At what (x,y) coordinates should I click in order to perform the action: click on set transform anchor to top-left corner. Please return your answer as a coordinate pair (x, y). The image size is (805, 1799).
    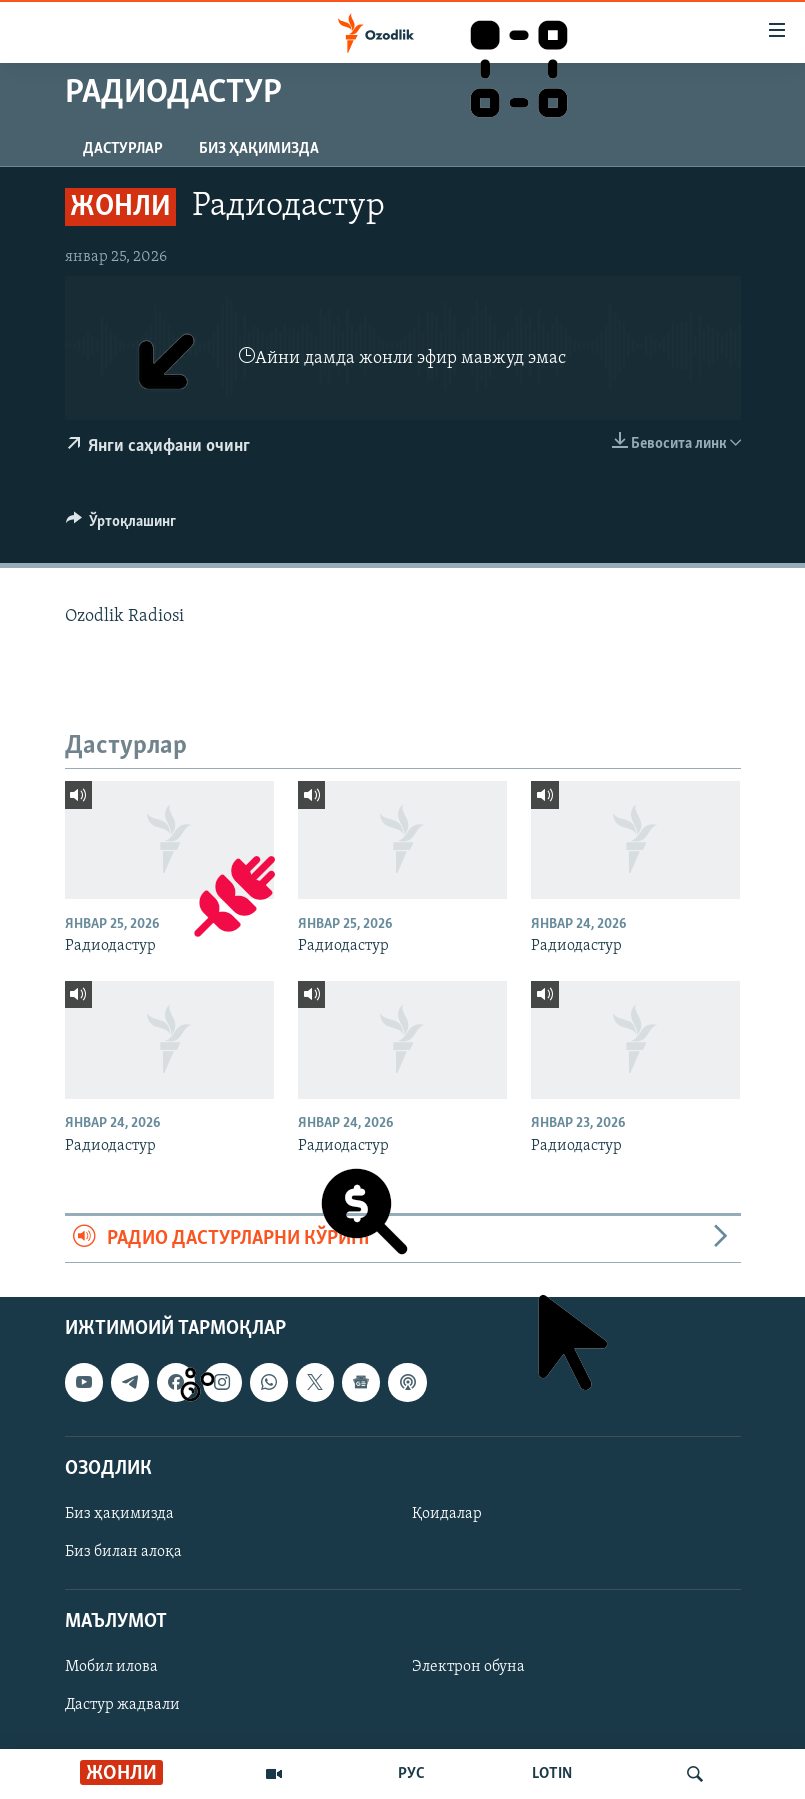
    Looking at the image, I should click on (519, 69).